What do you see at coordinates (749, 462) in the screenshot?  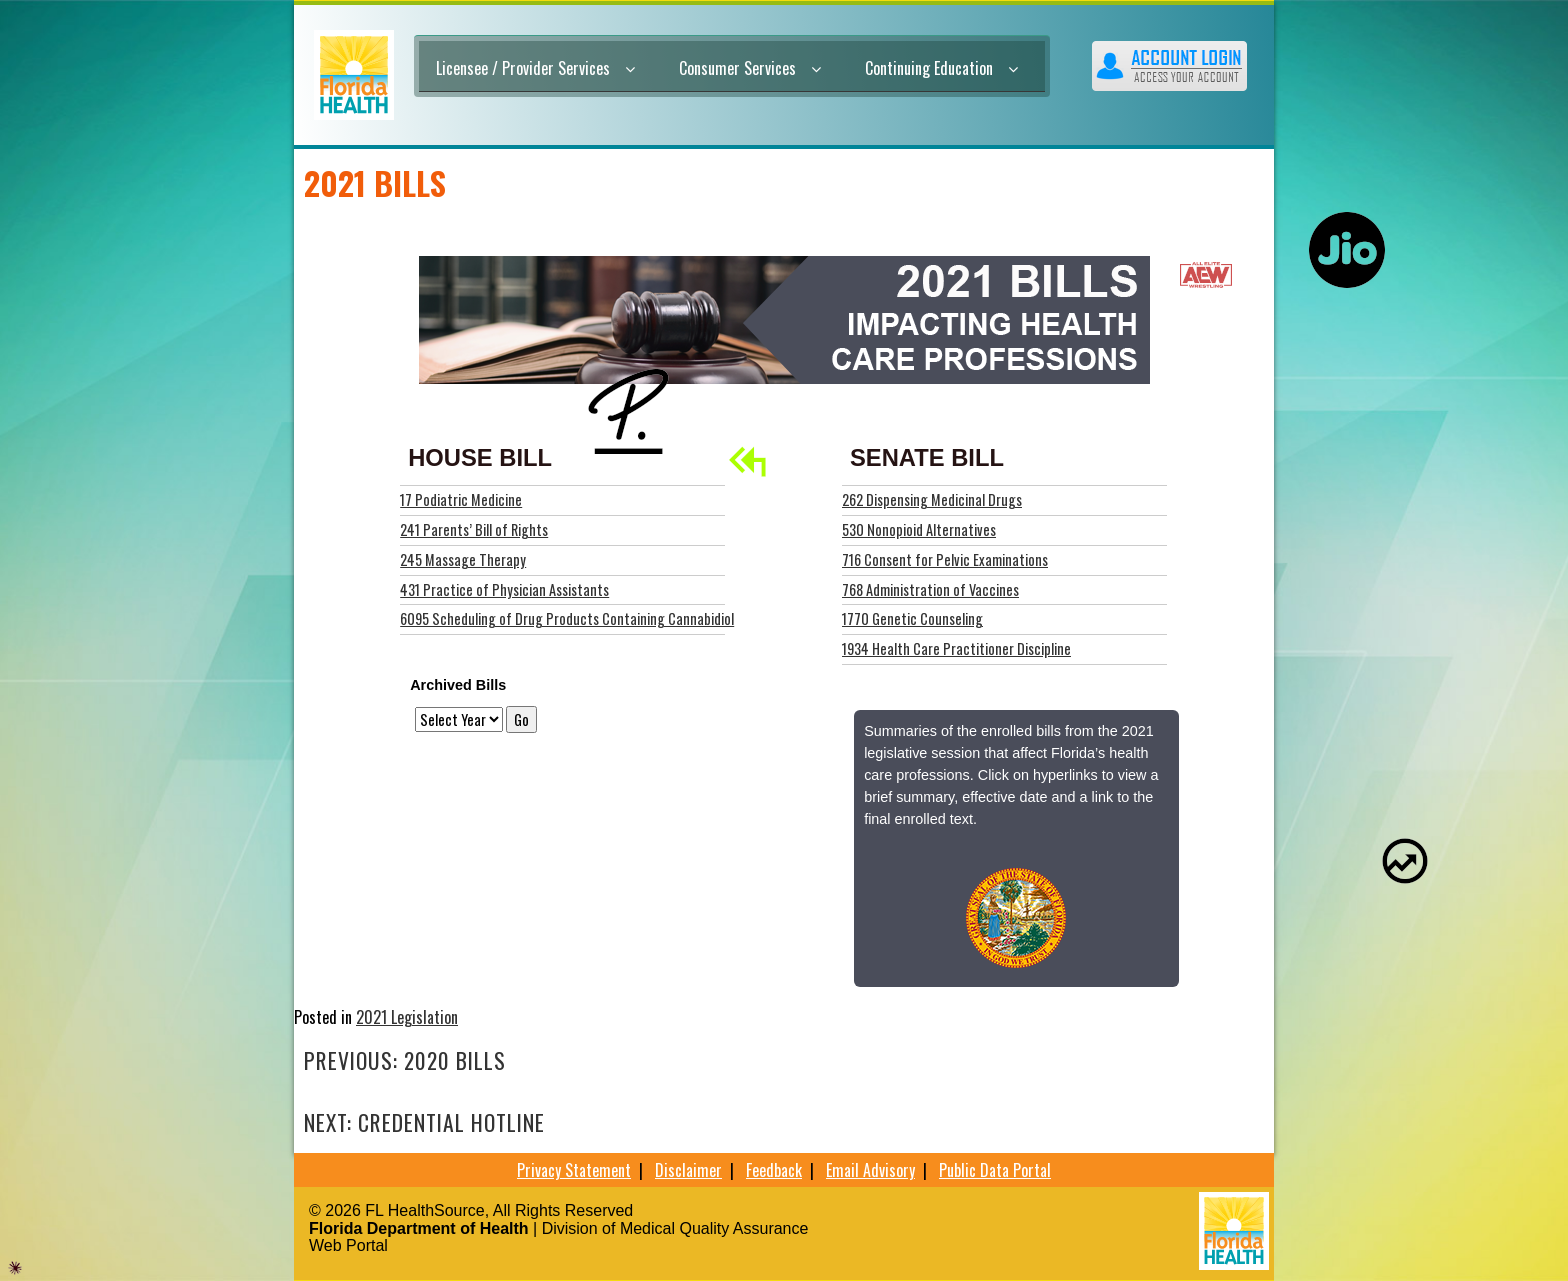 I see `reply all to a message or email` at bounding box center [749, 462].